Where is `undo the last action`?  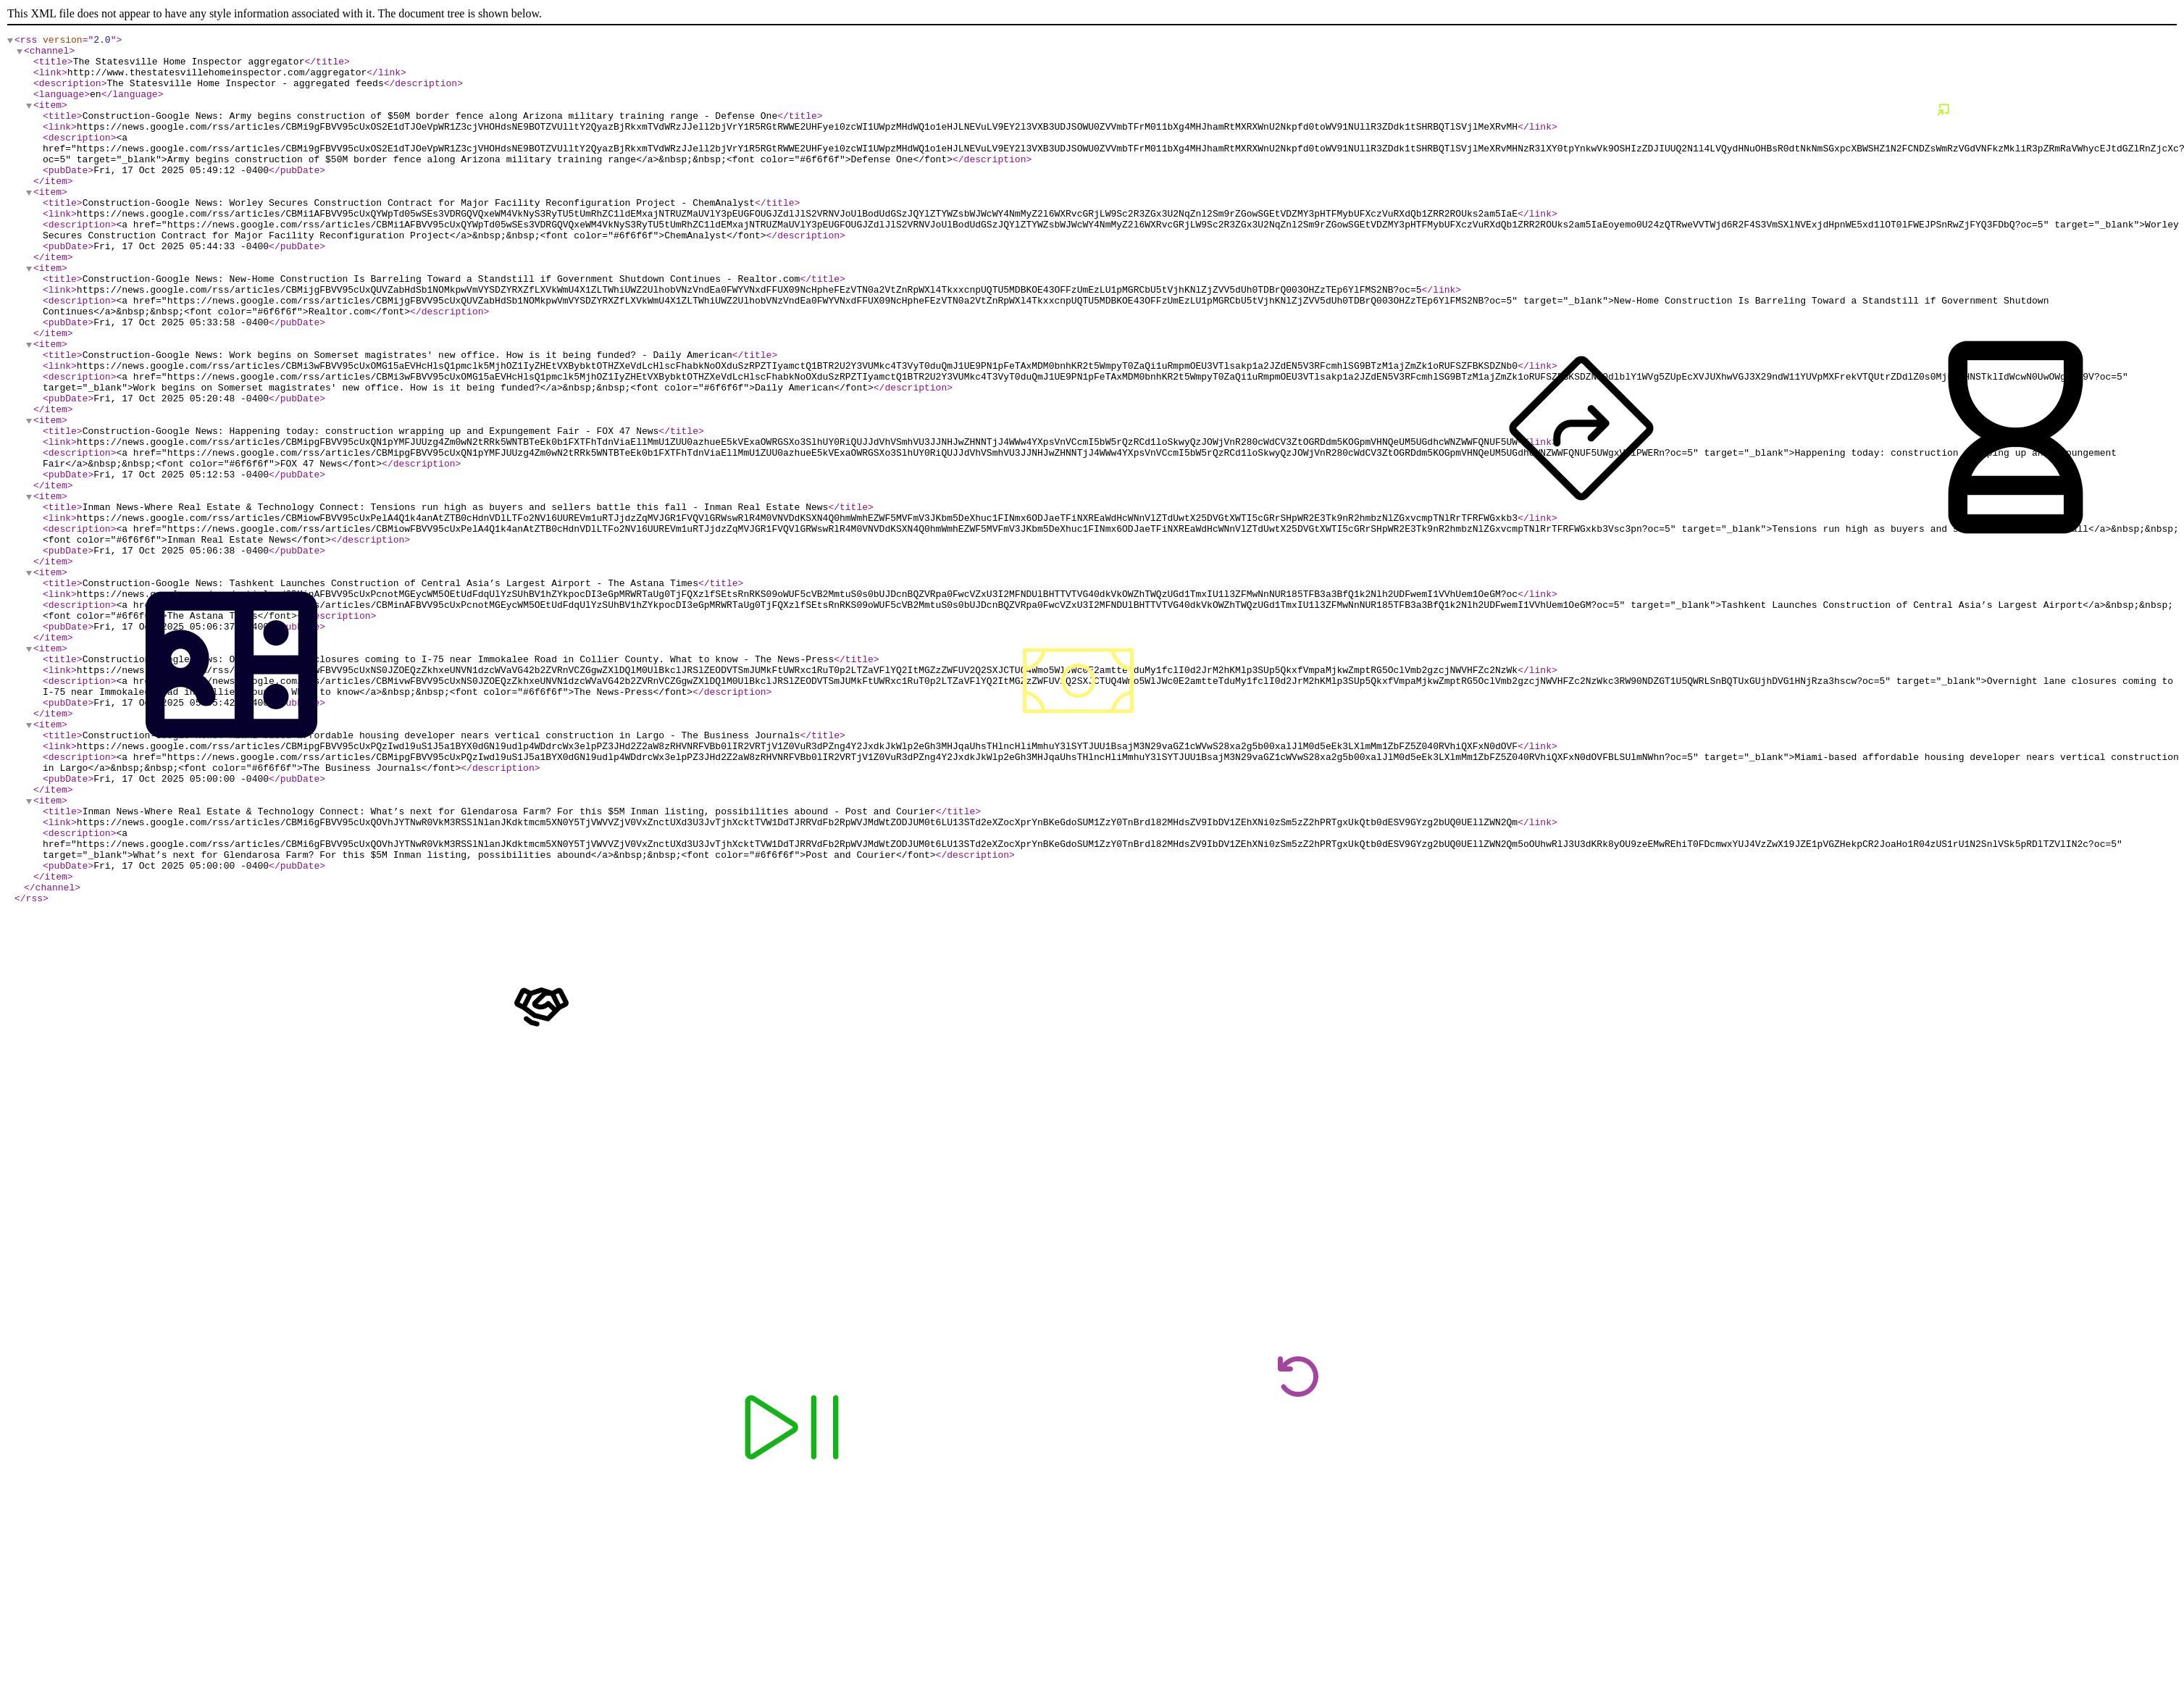 undo the last action is located at coordinates (1298, 1377).